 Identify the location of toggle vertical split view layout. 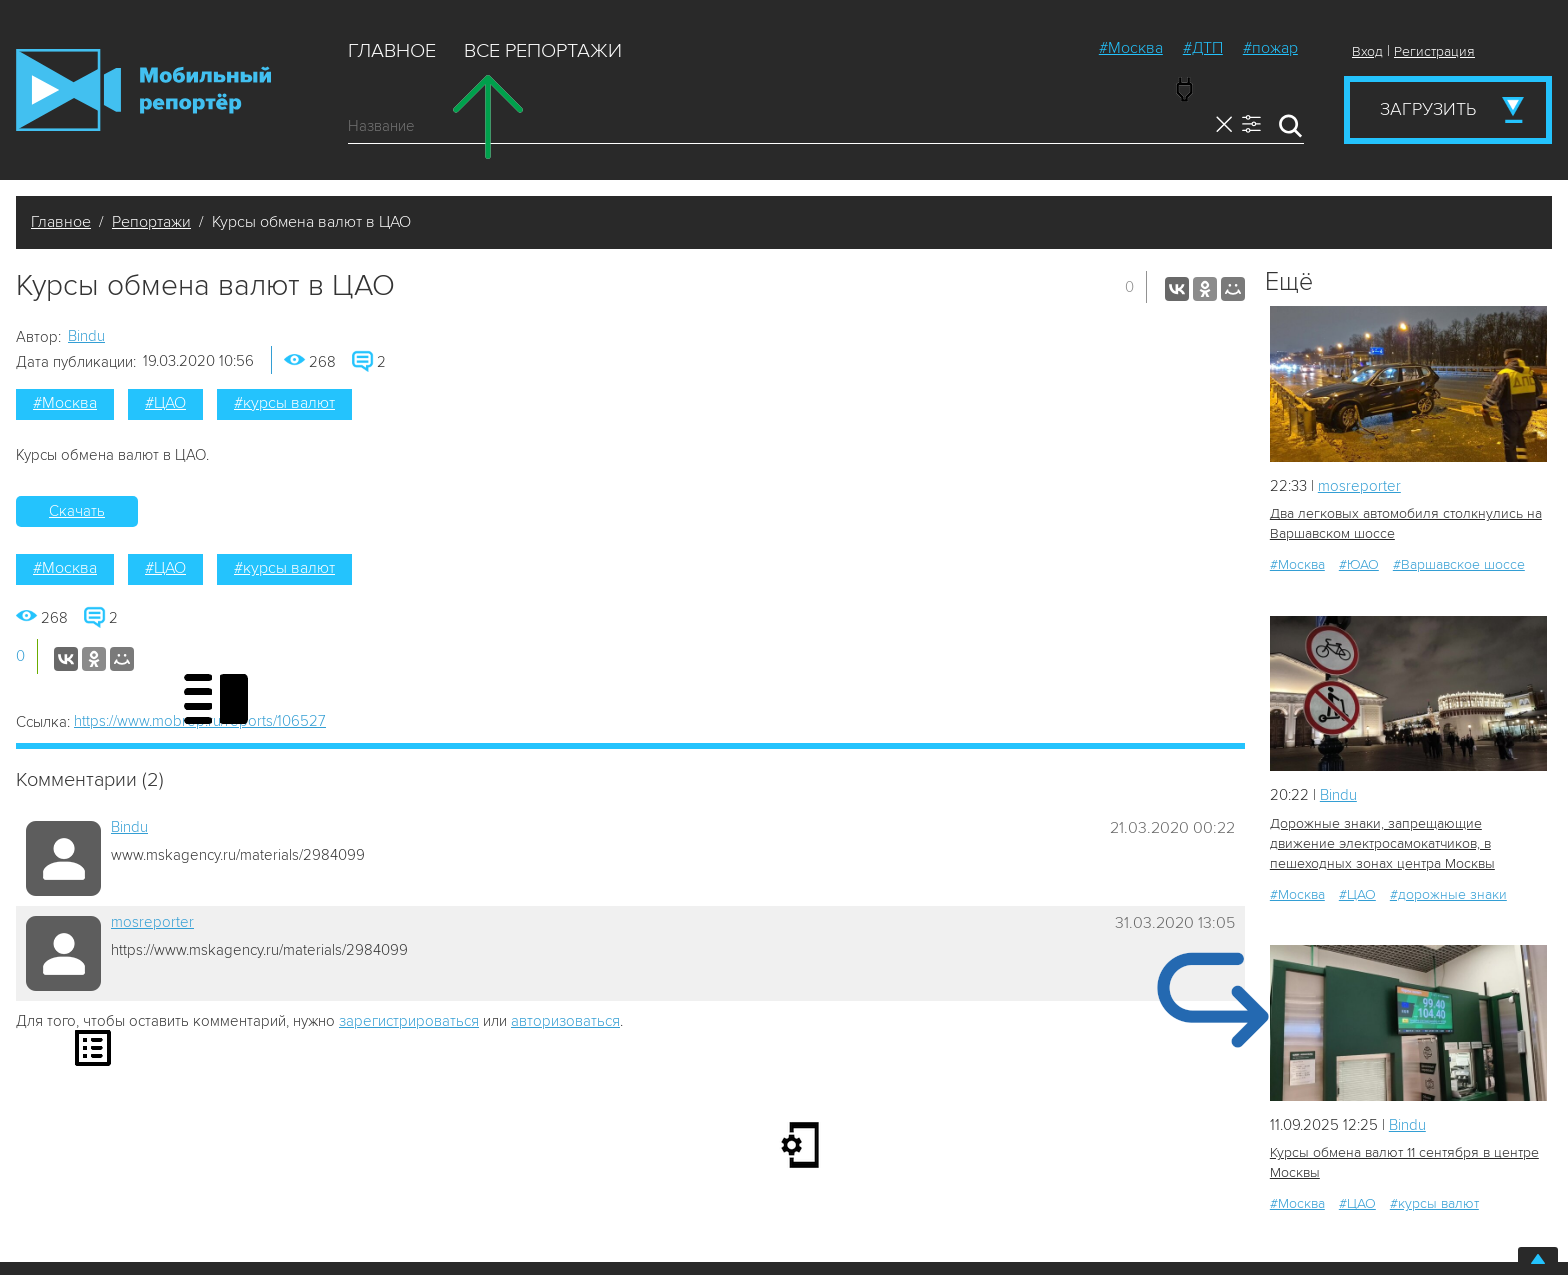
(216, 699).